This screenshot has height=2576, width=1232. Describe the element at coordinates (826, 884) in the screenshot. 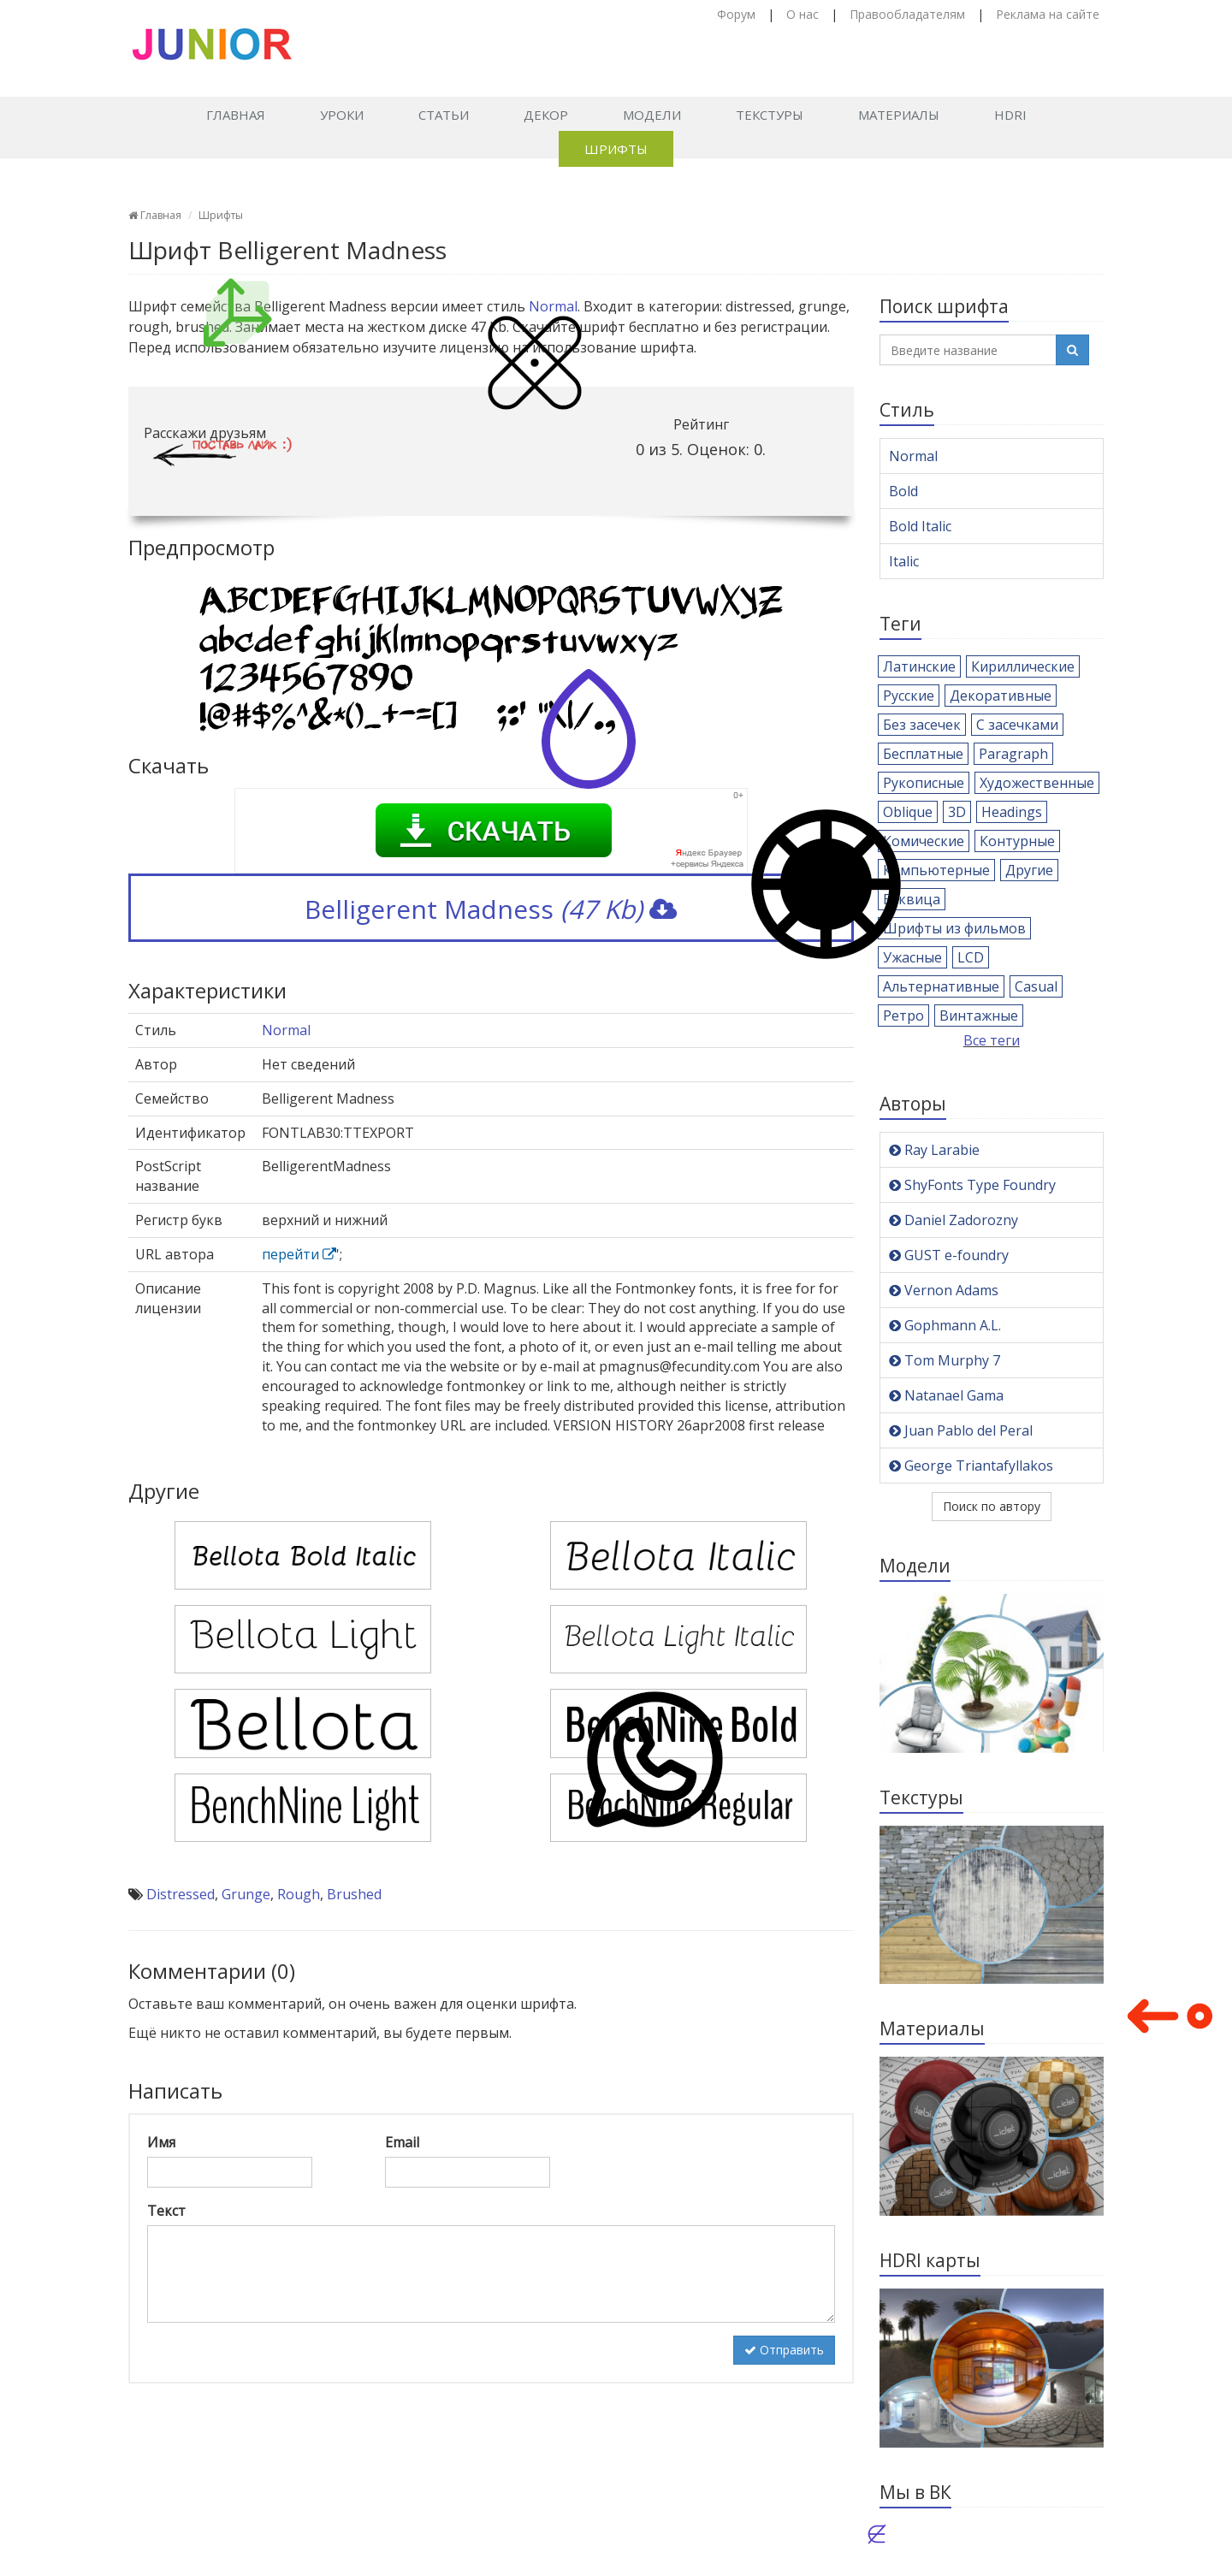

I see `access casino or gambling games` at that location.